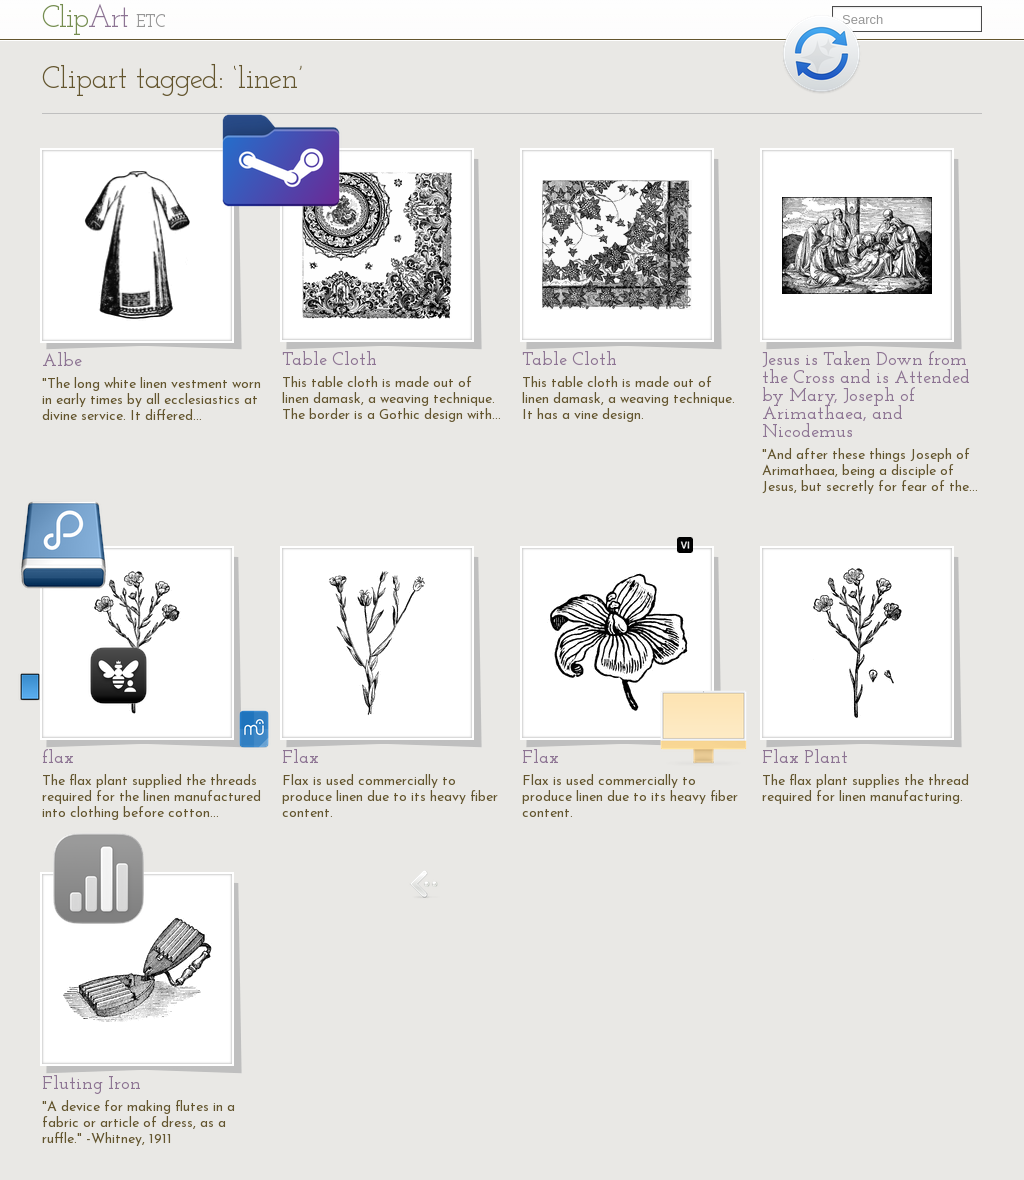  Describe the element at coordinates (98, 878) in the screenshot. I see `open numbers spreadsheet app` at that location.